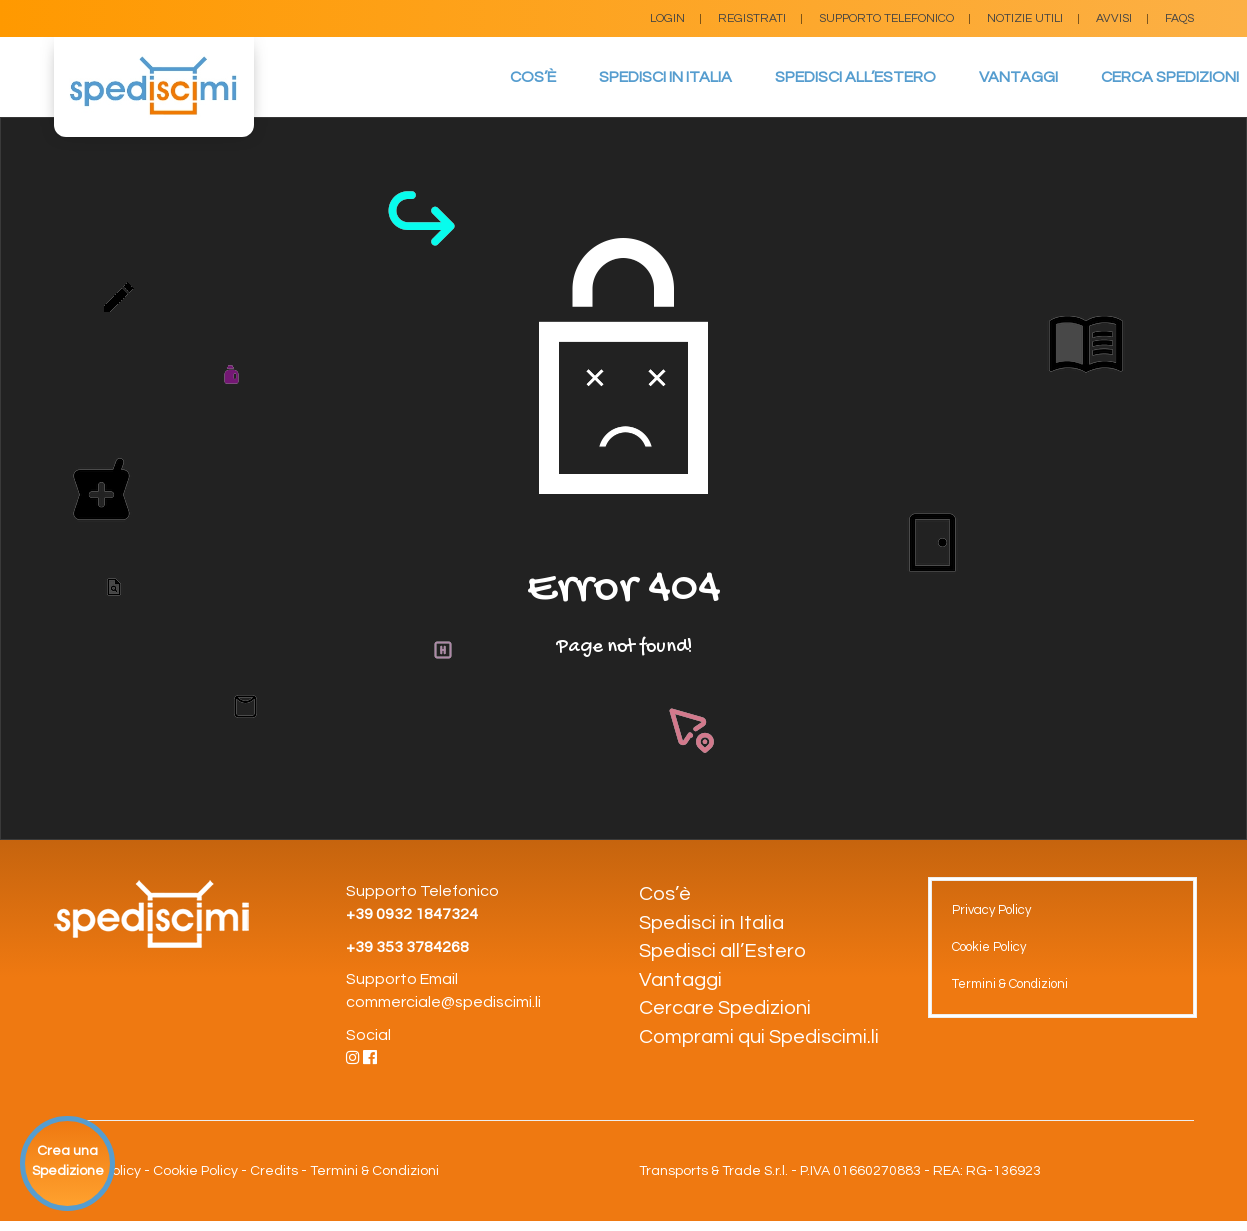  I want to click on laundry or cleaning product category, so click(231, 374).